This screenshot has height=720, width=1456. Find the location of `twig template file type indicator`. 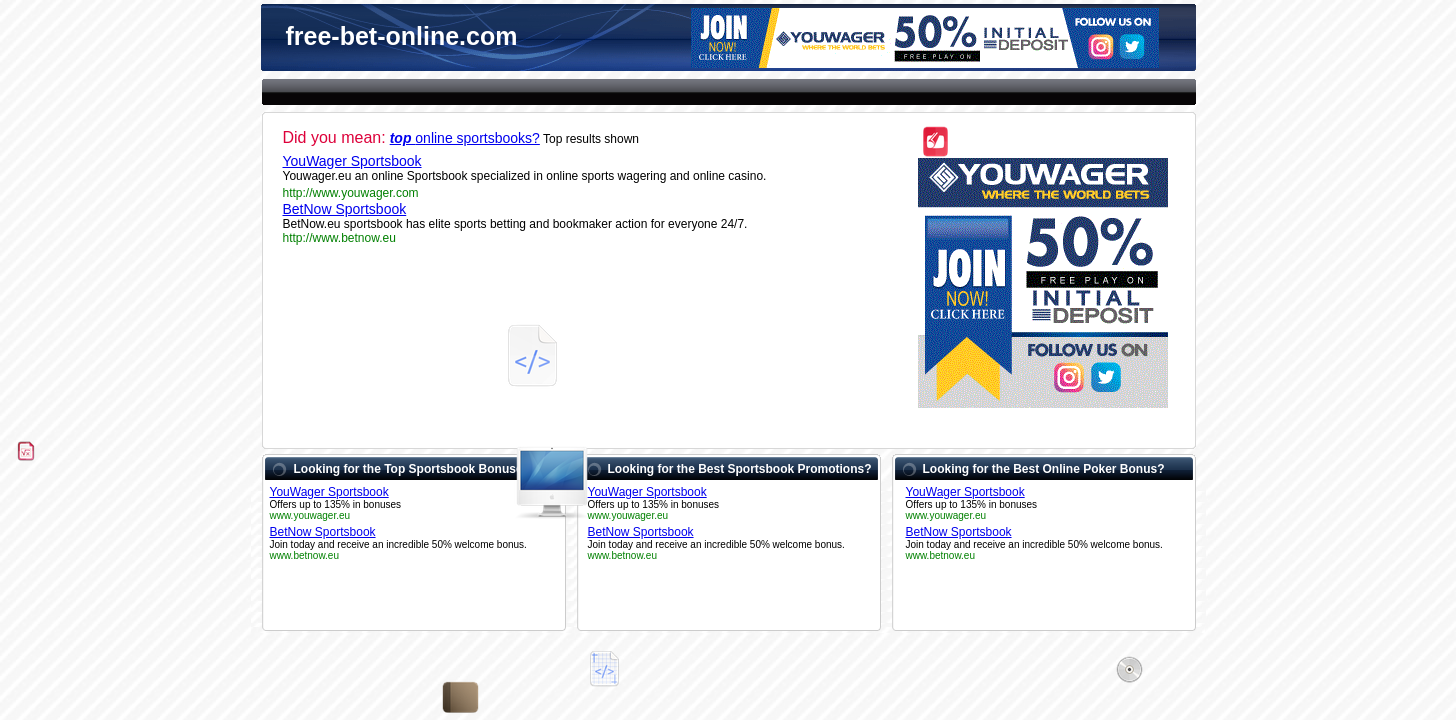

twig template file type indicator is located at coordinates (604, 668).